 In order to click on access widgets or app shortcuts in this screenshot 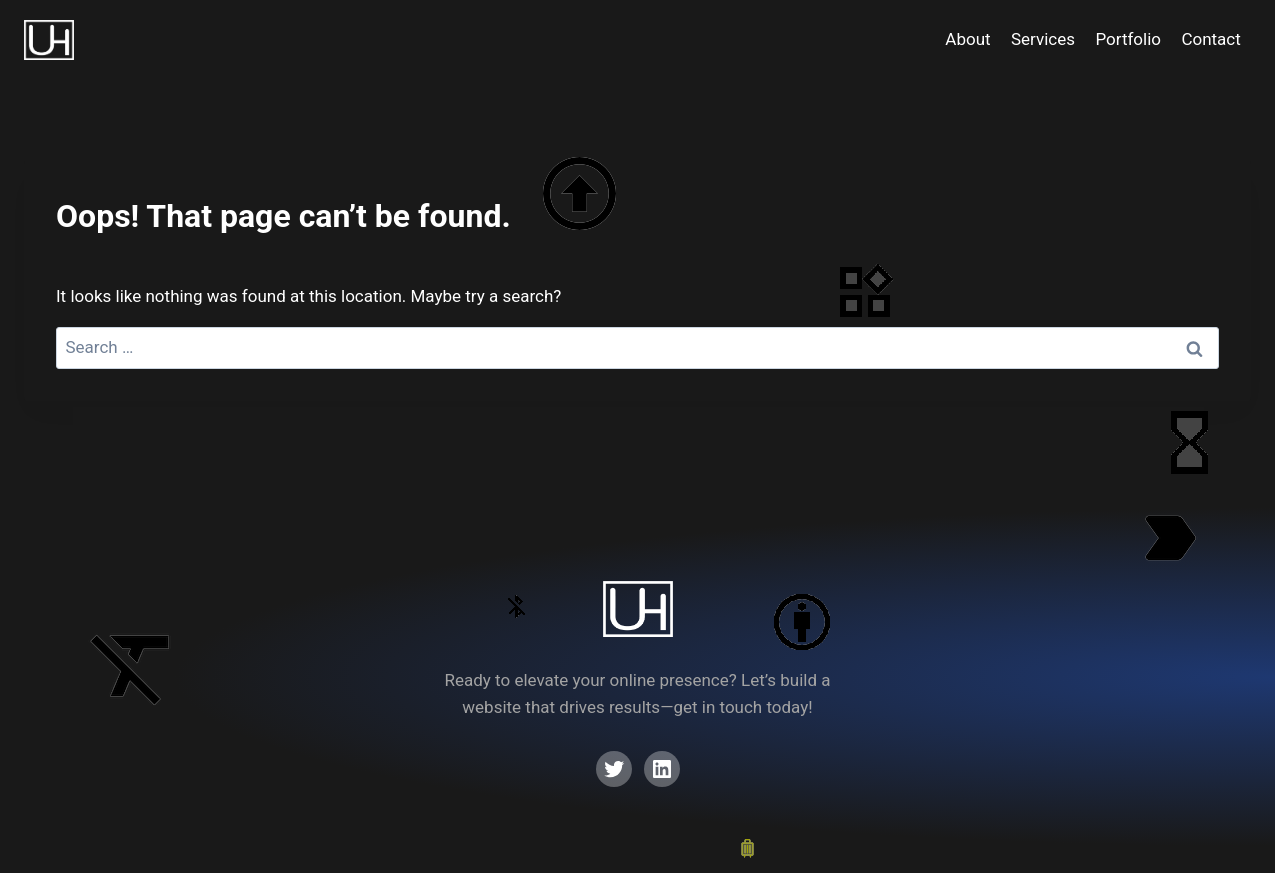, I will do `click(865, 292)`.